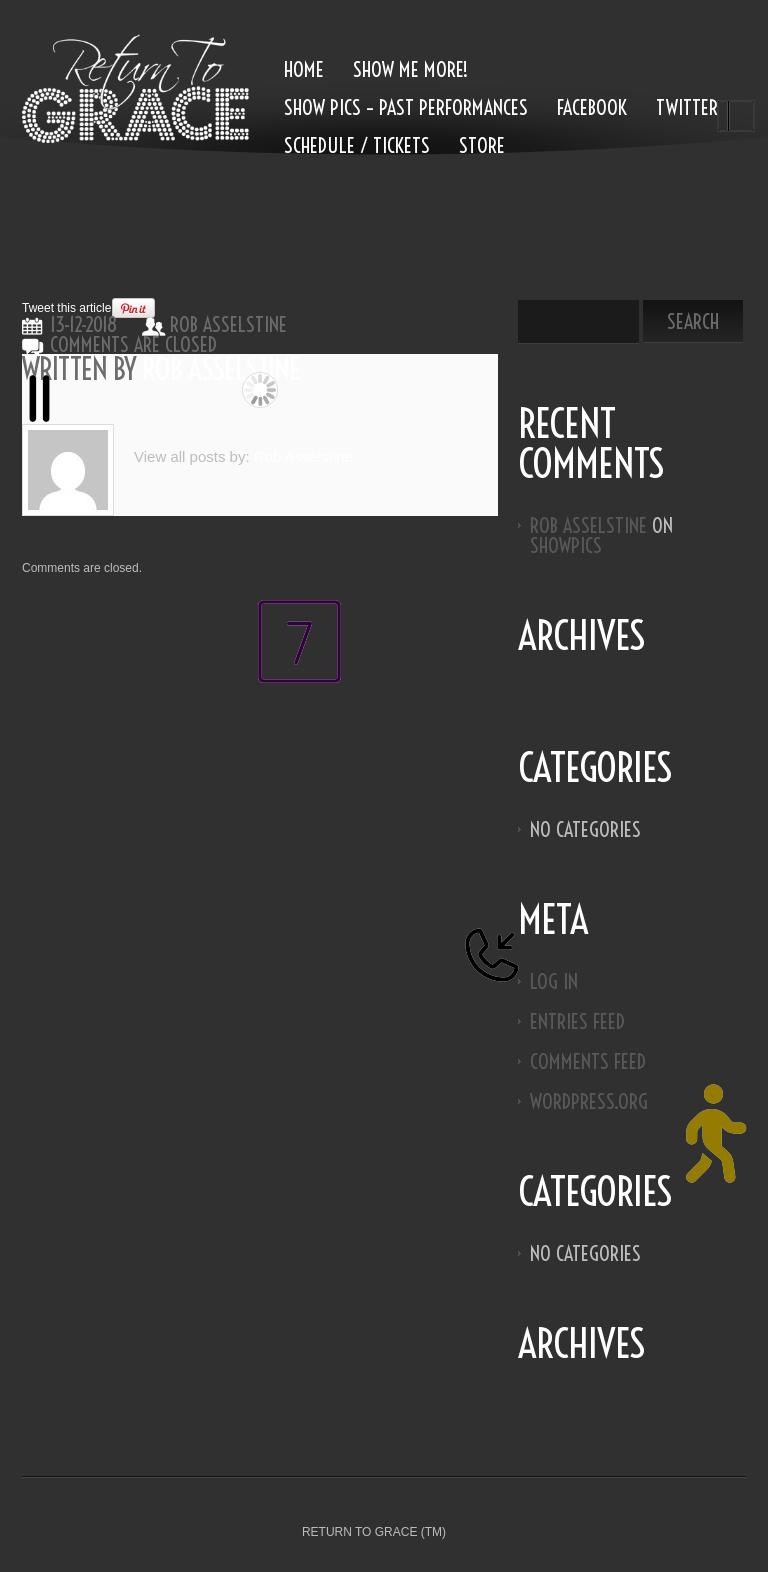  What do you see at coordinates (299, 641) in the screenshot?
I see `select or input the number seven` at bounding box center [299, 641].